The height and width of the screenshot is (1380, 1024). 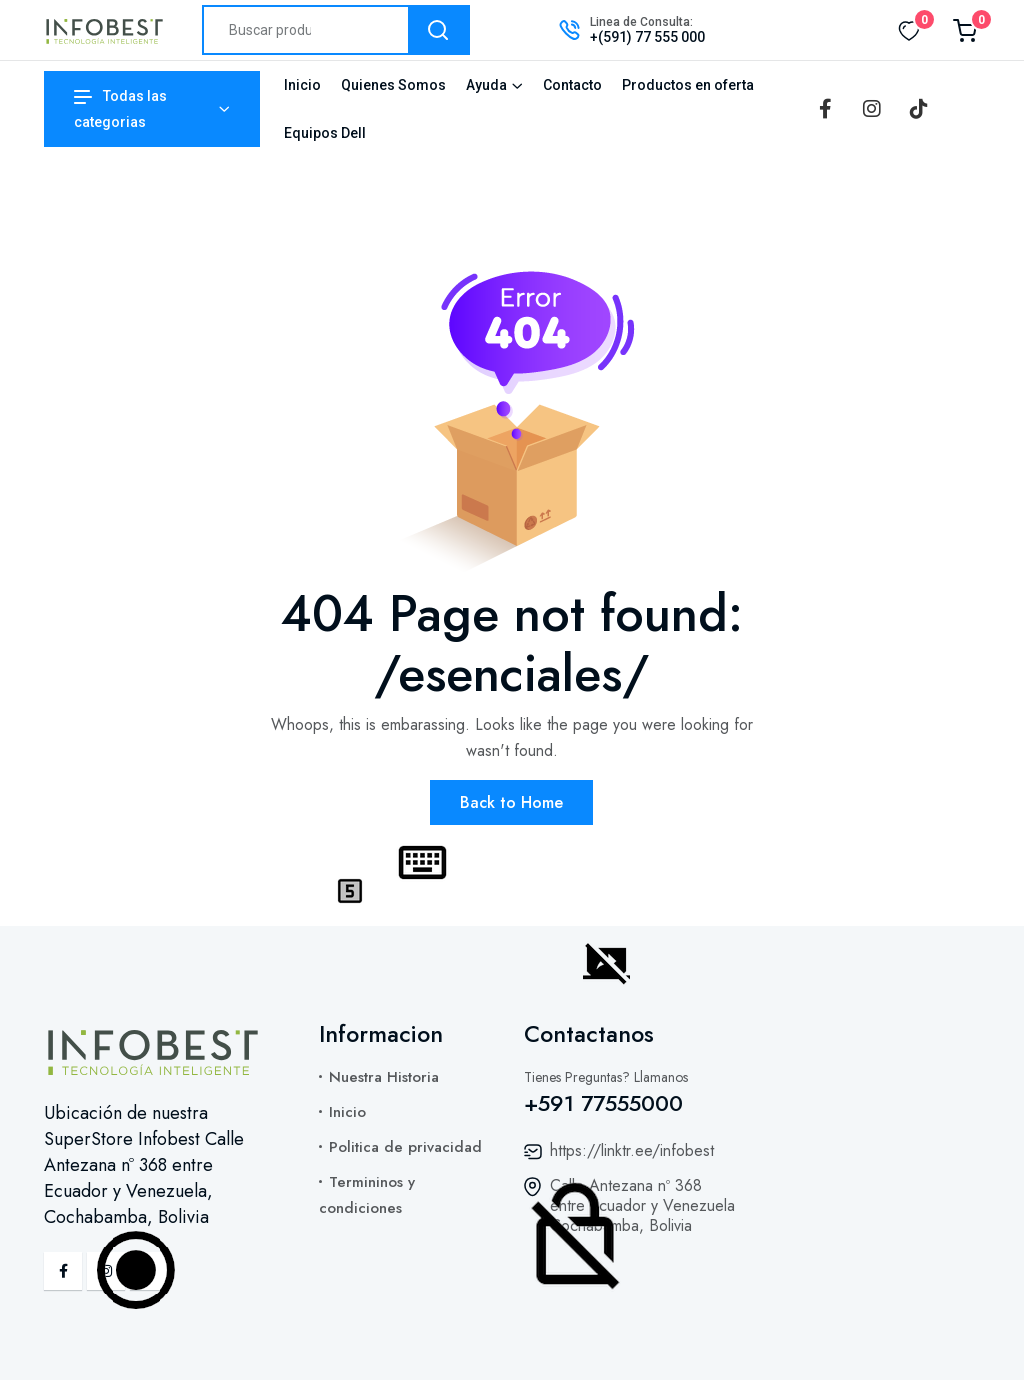 What do you see at coordinates (606, 963) in the screenshot?
I see `stop sharing your screen` at bounding box center [606, 963].